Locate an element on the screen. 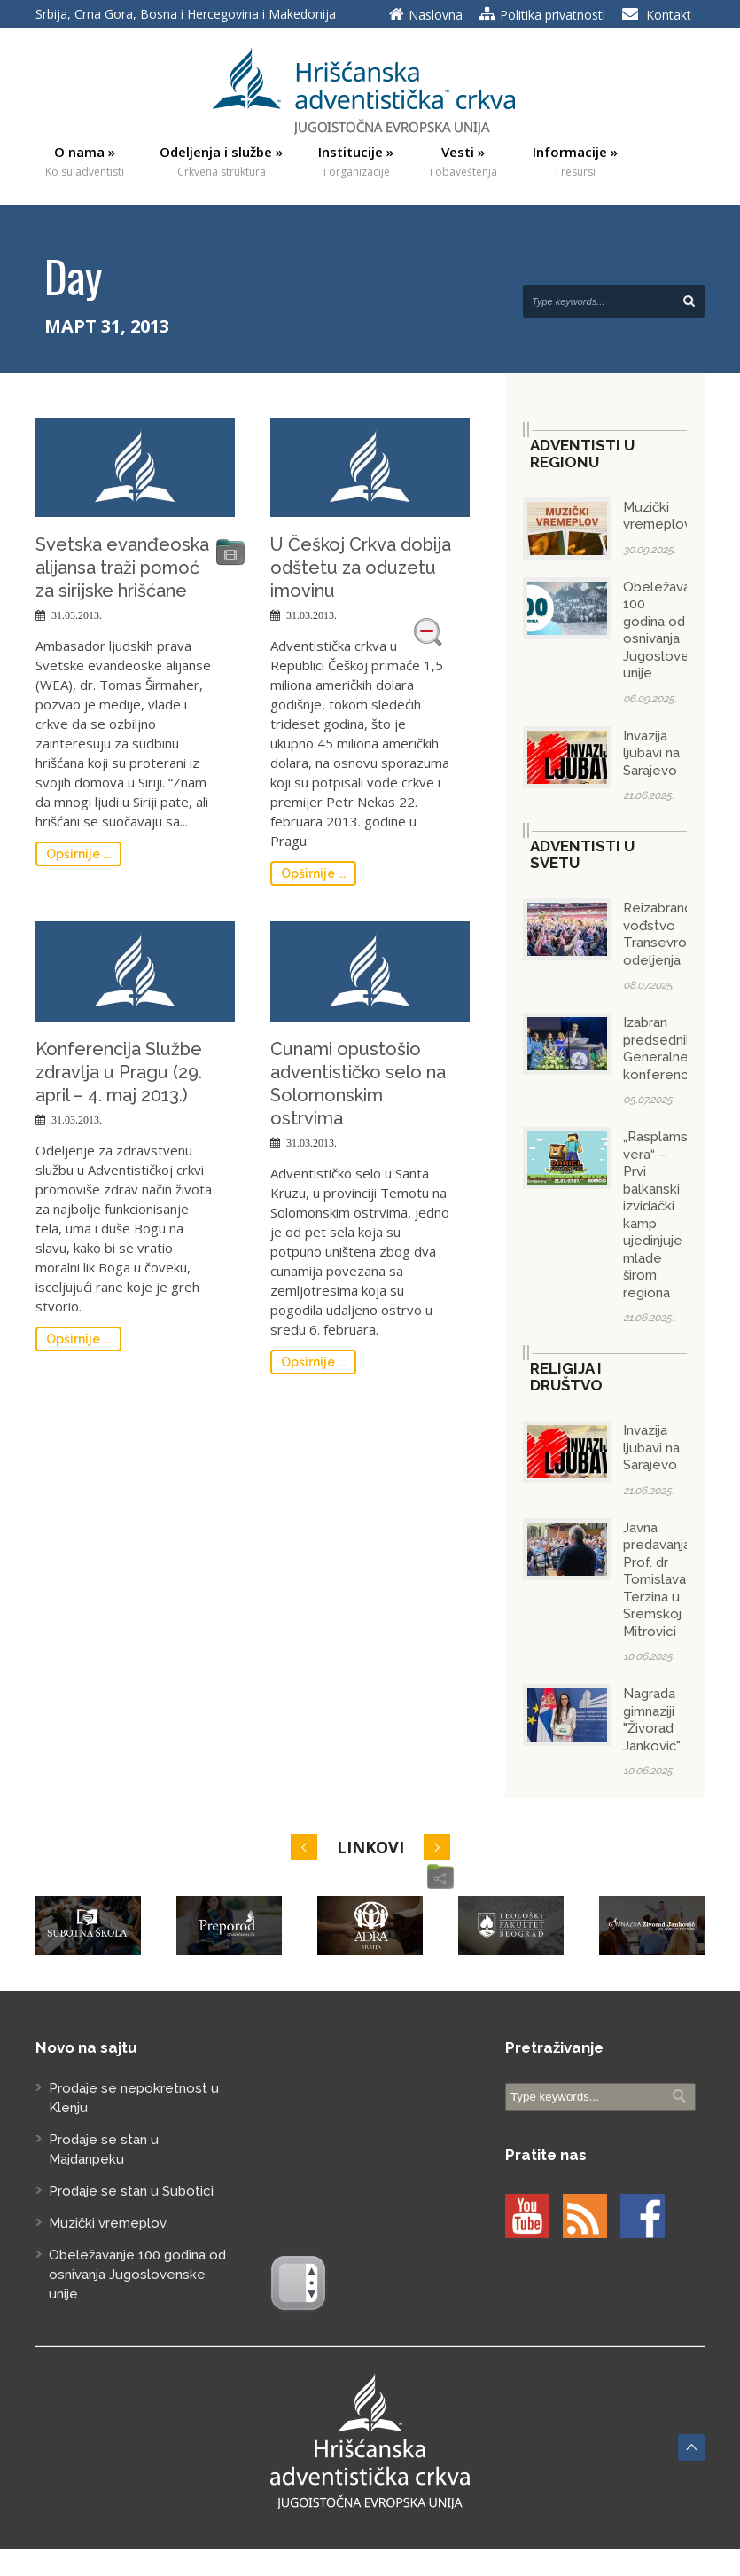  adjust scroll bar behavior settings is located at coordinates (298, 2283).